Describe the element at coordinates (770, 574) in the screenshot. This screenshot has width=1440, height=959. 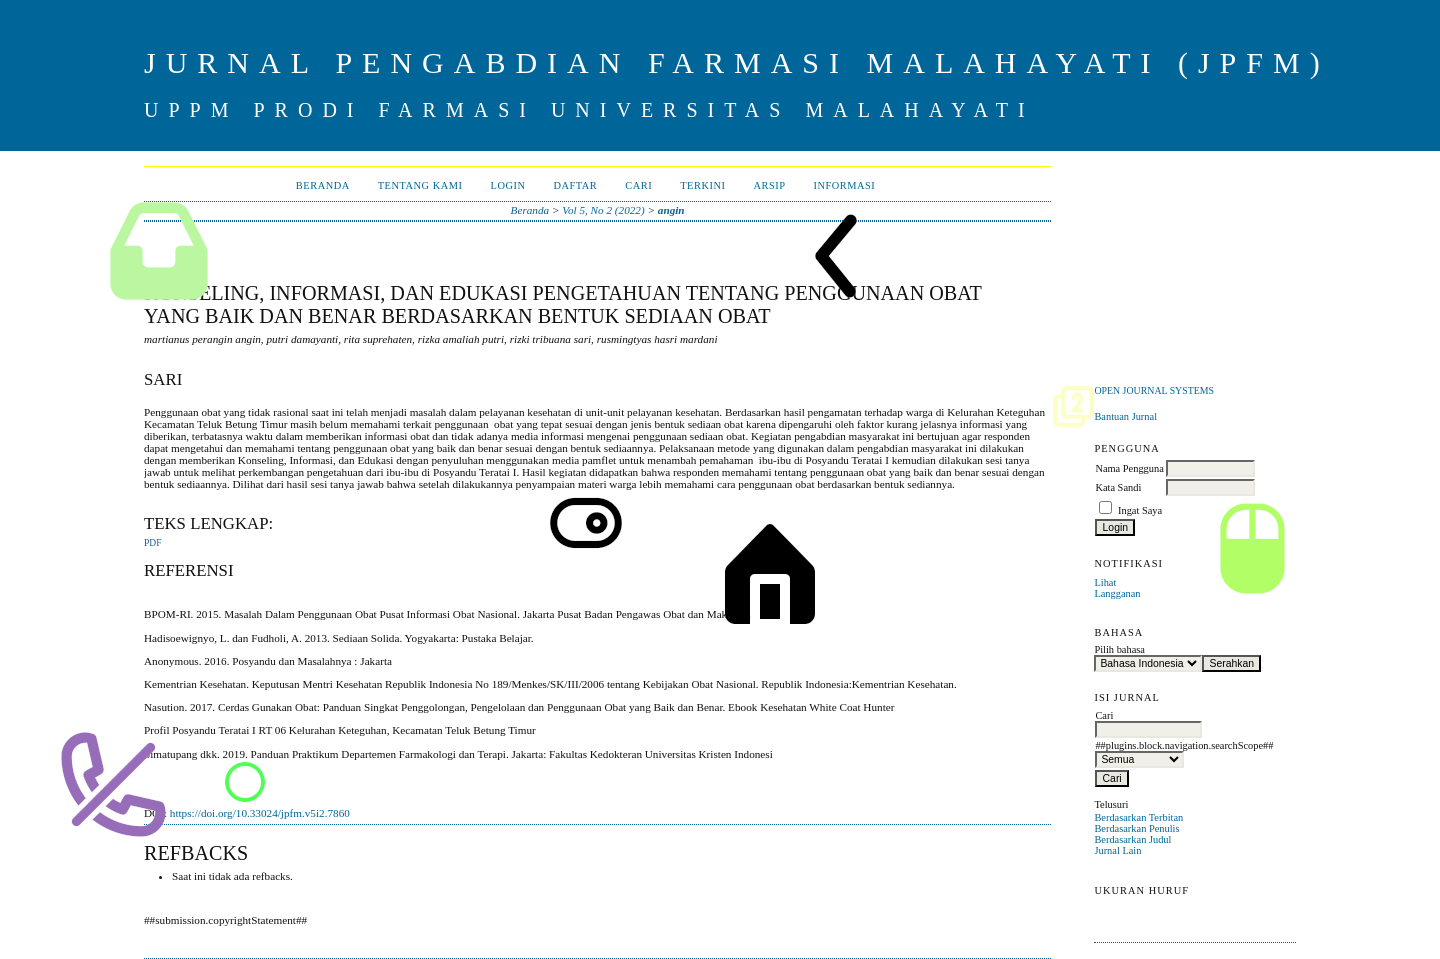
I see `navigate to home screen` at that location.